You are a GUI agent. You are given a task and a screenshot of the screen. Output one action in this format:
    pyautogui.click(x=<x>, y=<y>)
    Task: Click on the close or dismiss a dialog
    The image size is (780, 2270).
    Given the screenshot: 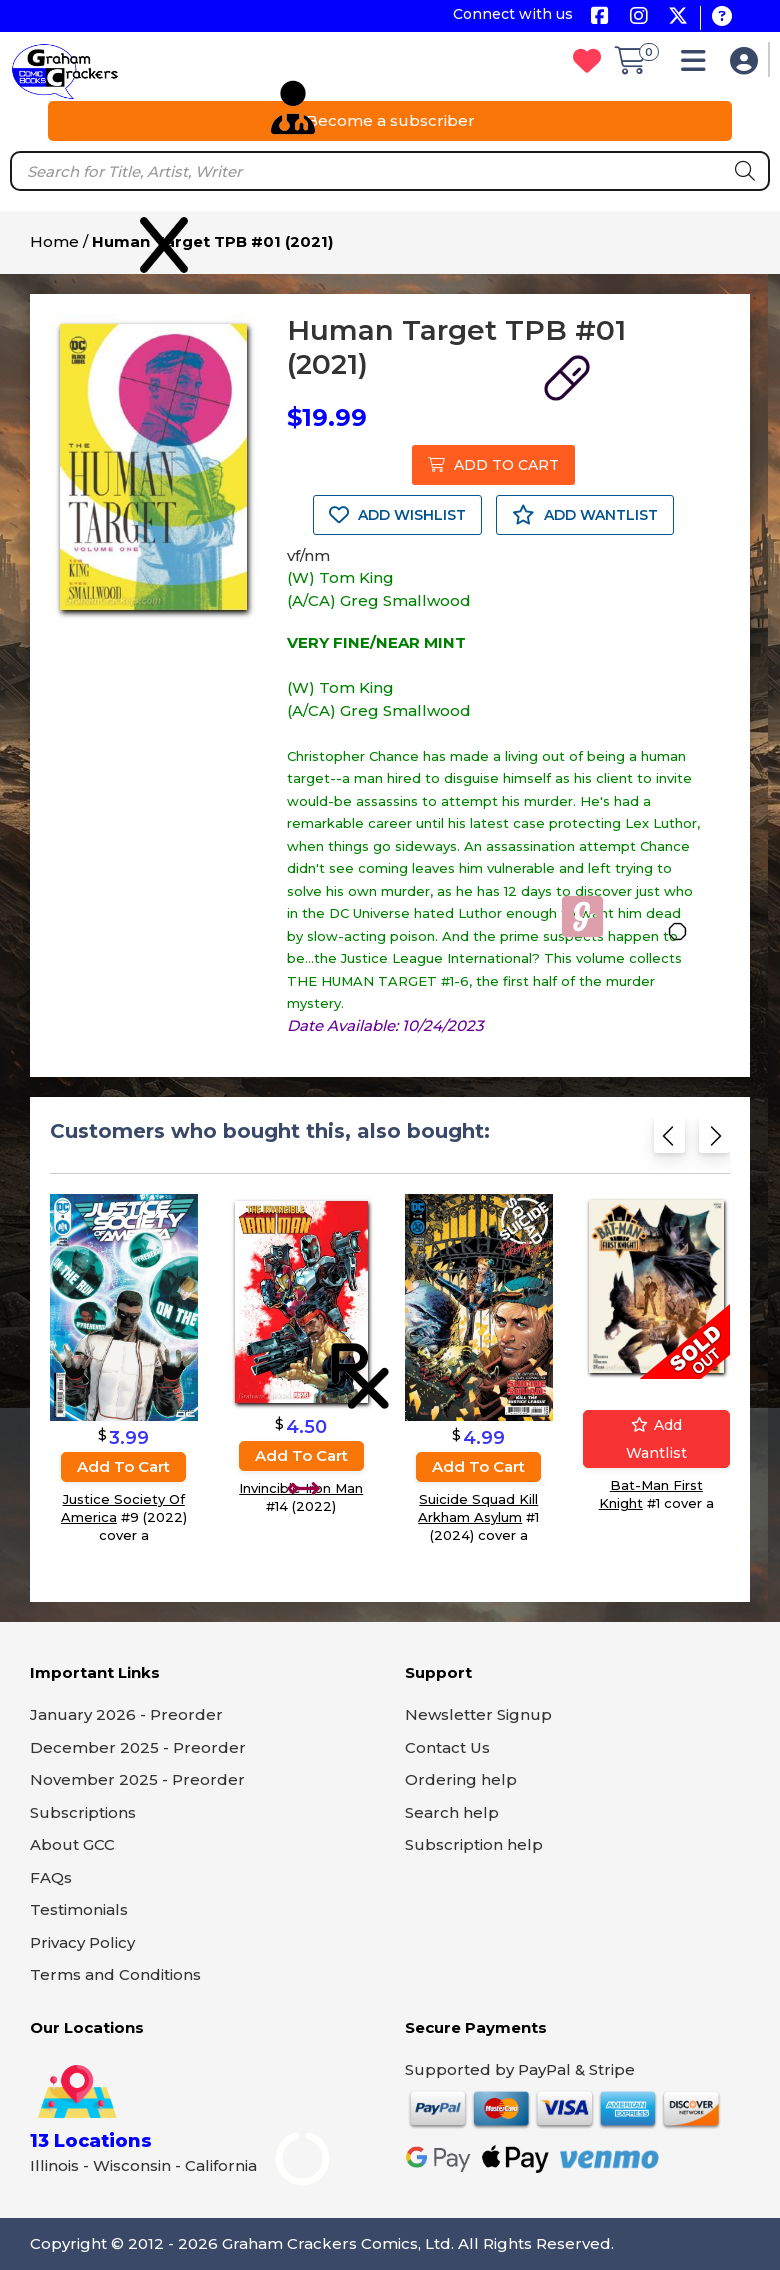 What is the action you would take?
    pyautogui.click(x=164, y=245)
    